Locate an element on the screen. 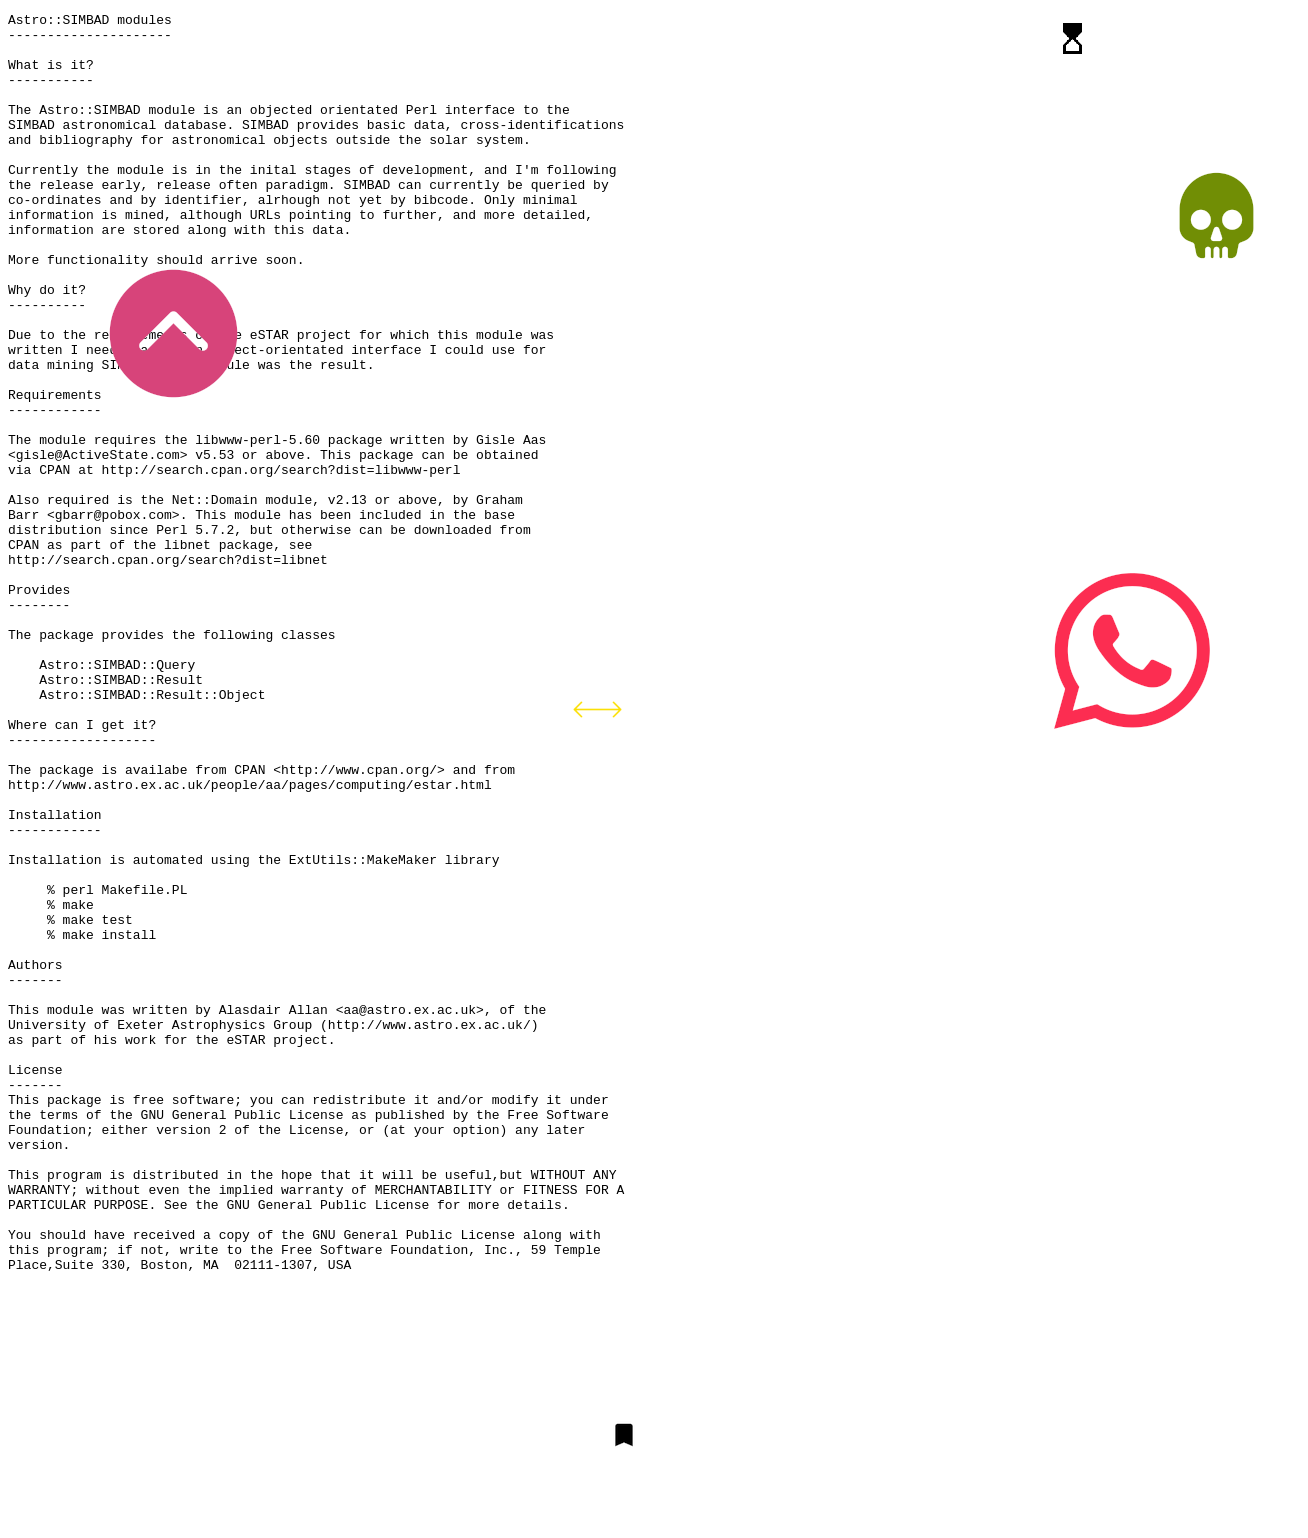 This screenshot has height=1538, width=1308. open WhatsApp messaging app is located at coordinates (1132, 651).